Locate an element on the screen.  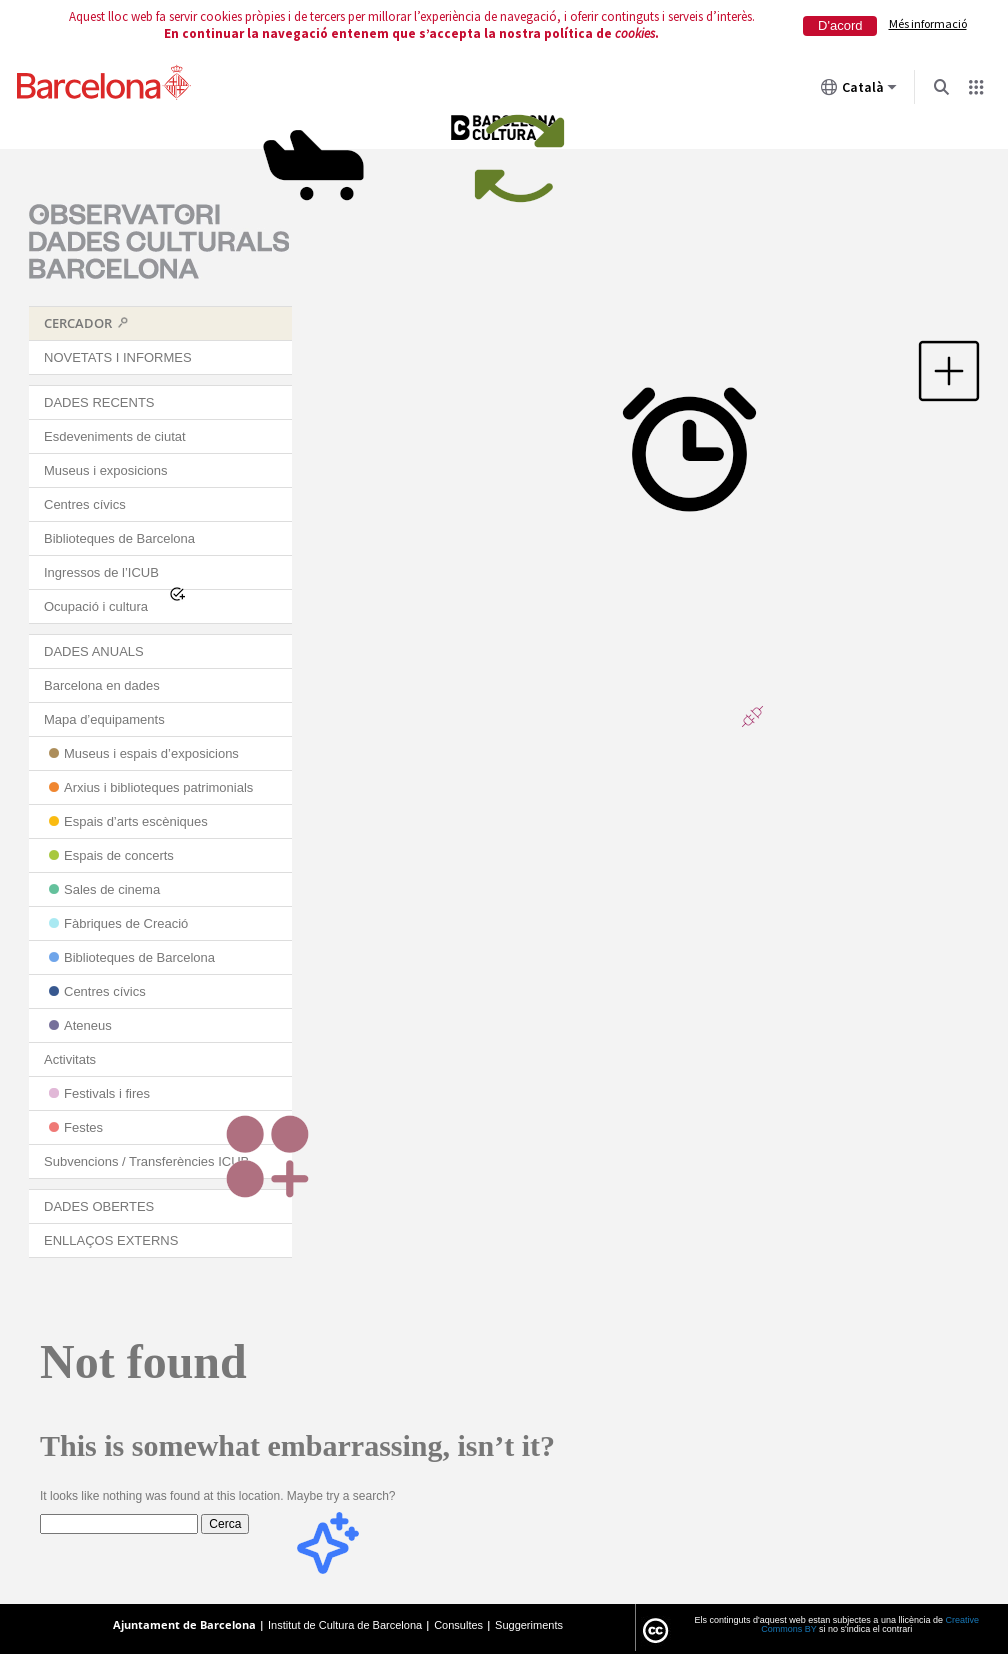
add a new task to your list is located at coordinates (177, 594).